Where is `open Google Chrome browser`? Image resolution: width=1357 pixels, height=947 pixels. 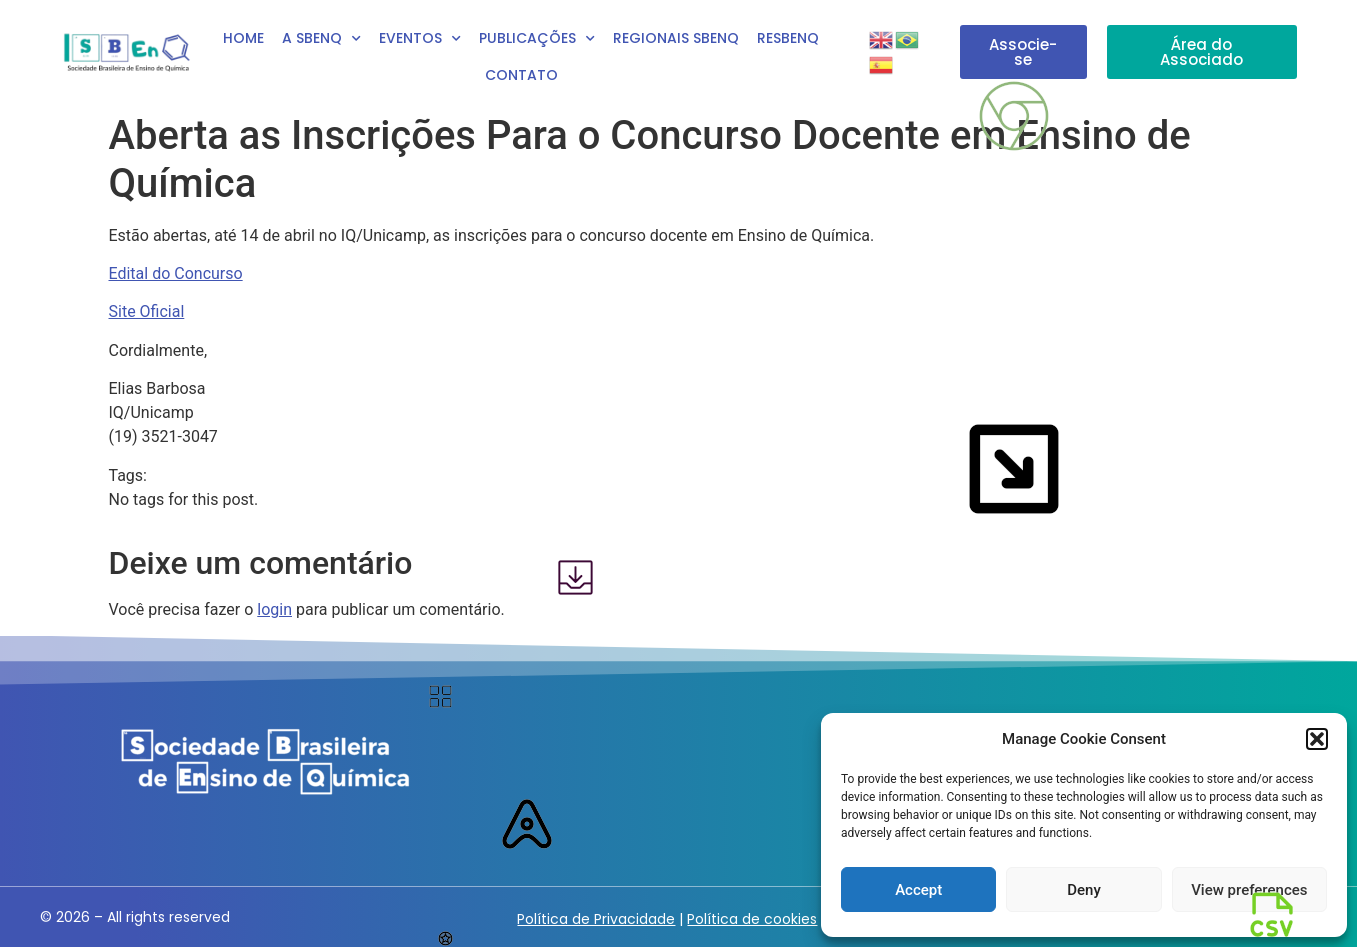 open Google Chrome browser is located at coordinates (1014, 116).